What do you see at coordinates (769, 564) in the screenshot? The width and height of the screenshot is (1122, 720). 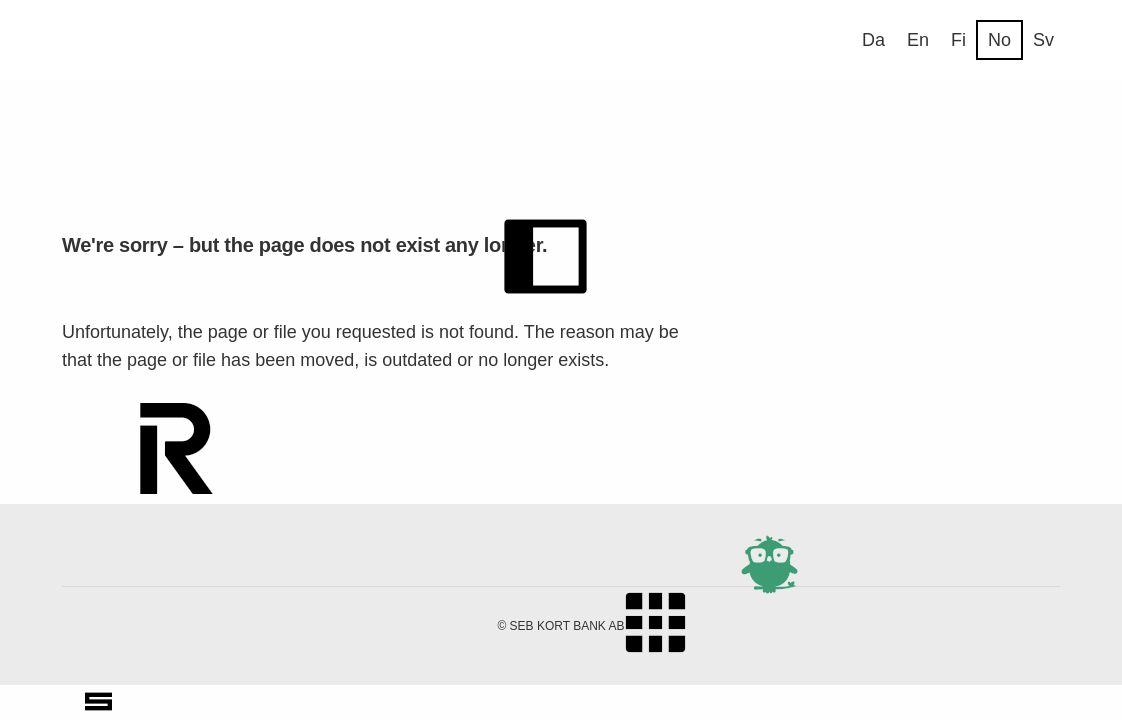 I see `earlybirds brand logo` at bounding box center [769, 564].